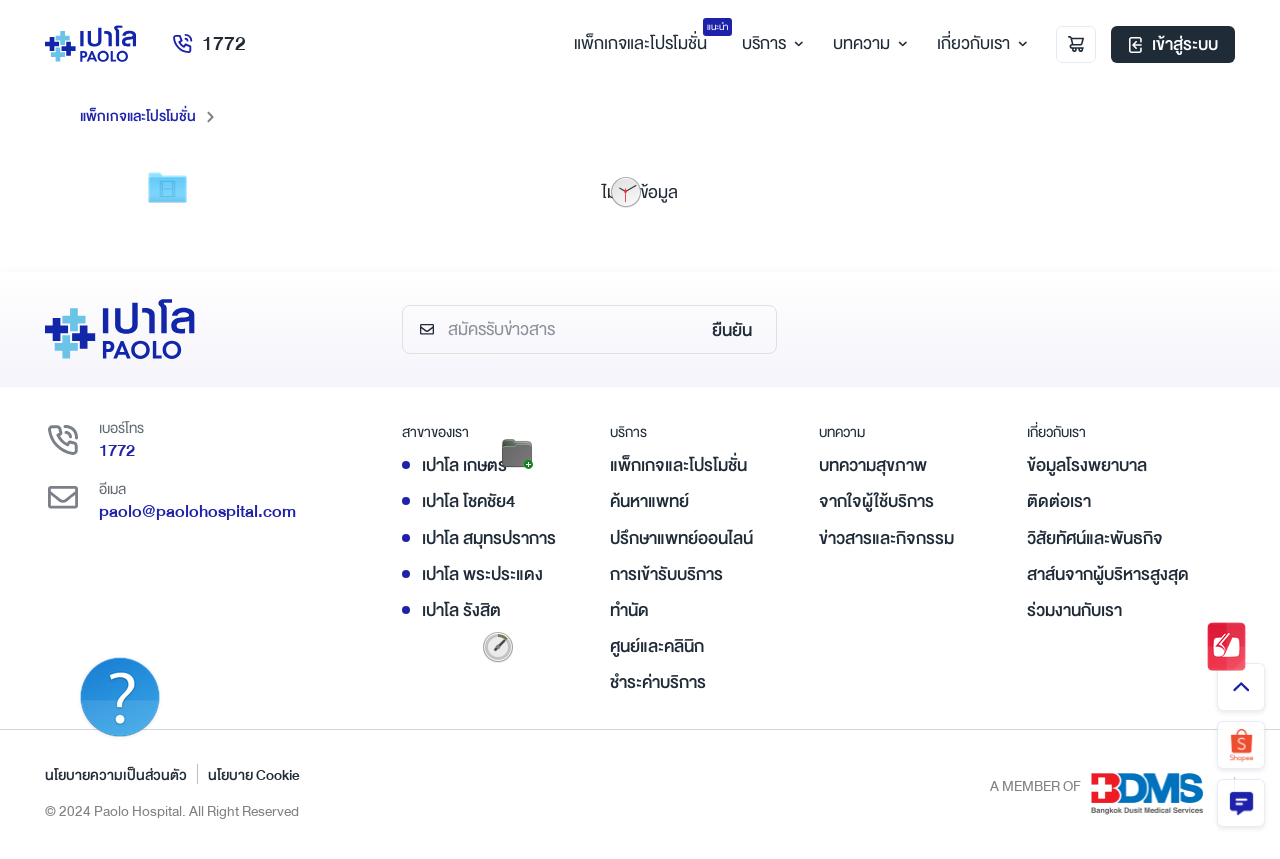  I want to click on create a new folder, so click(517, 453).